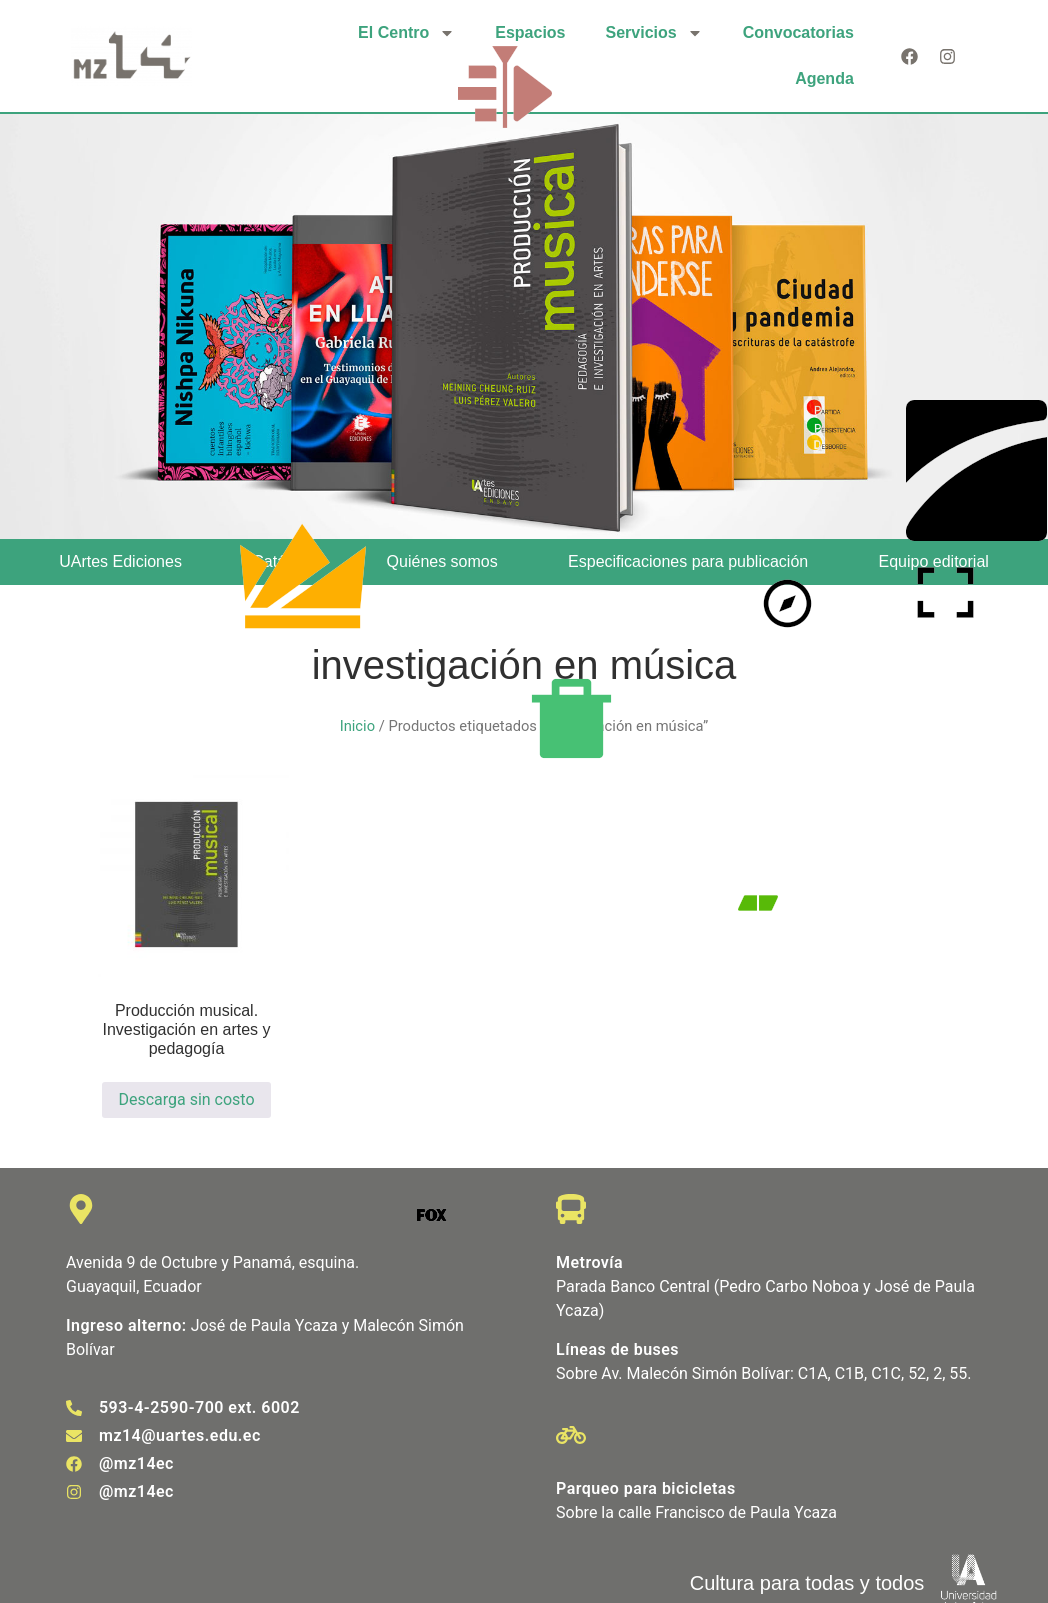  Describe the element at coordinates (787, 603) in the screenshot. I see `access navigation or direction features` at that location.